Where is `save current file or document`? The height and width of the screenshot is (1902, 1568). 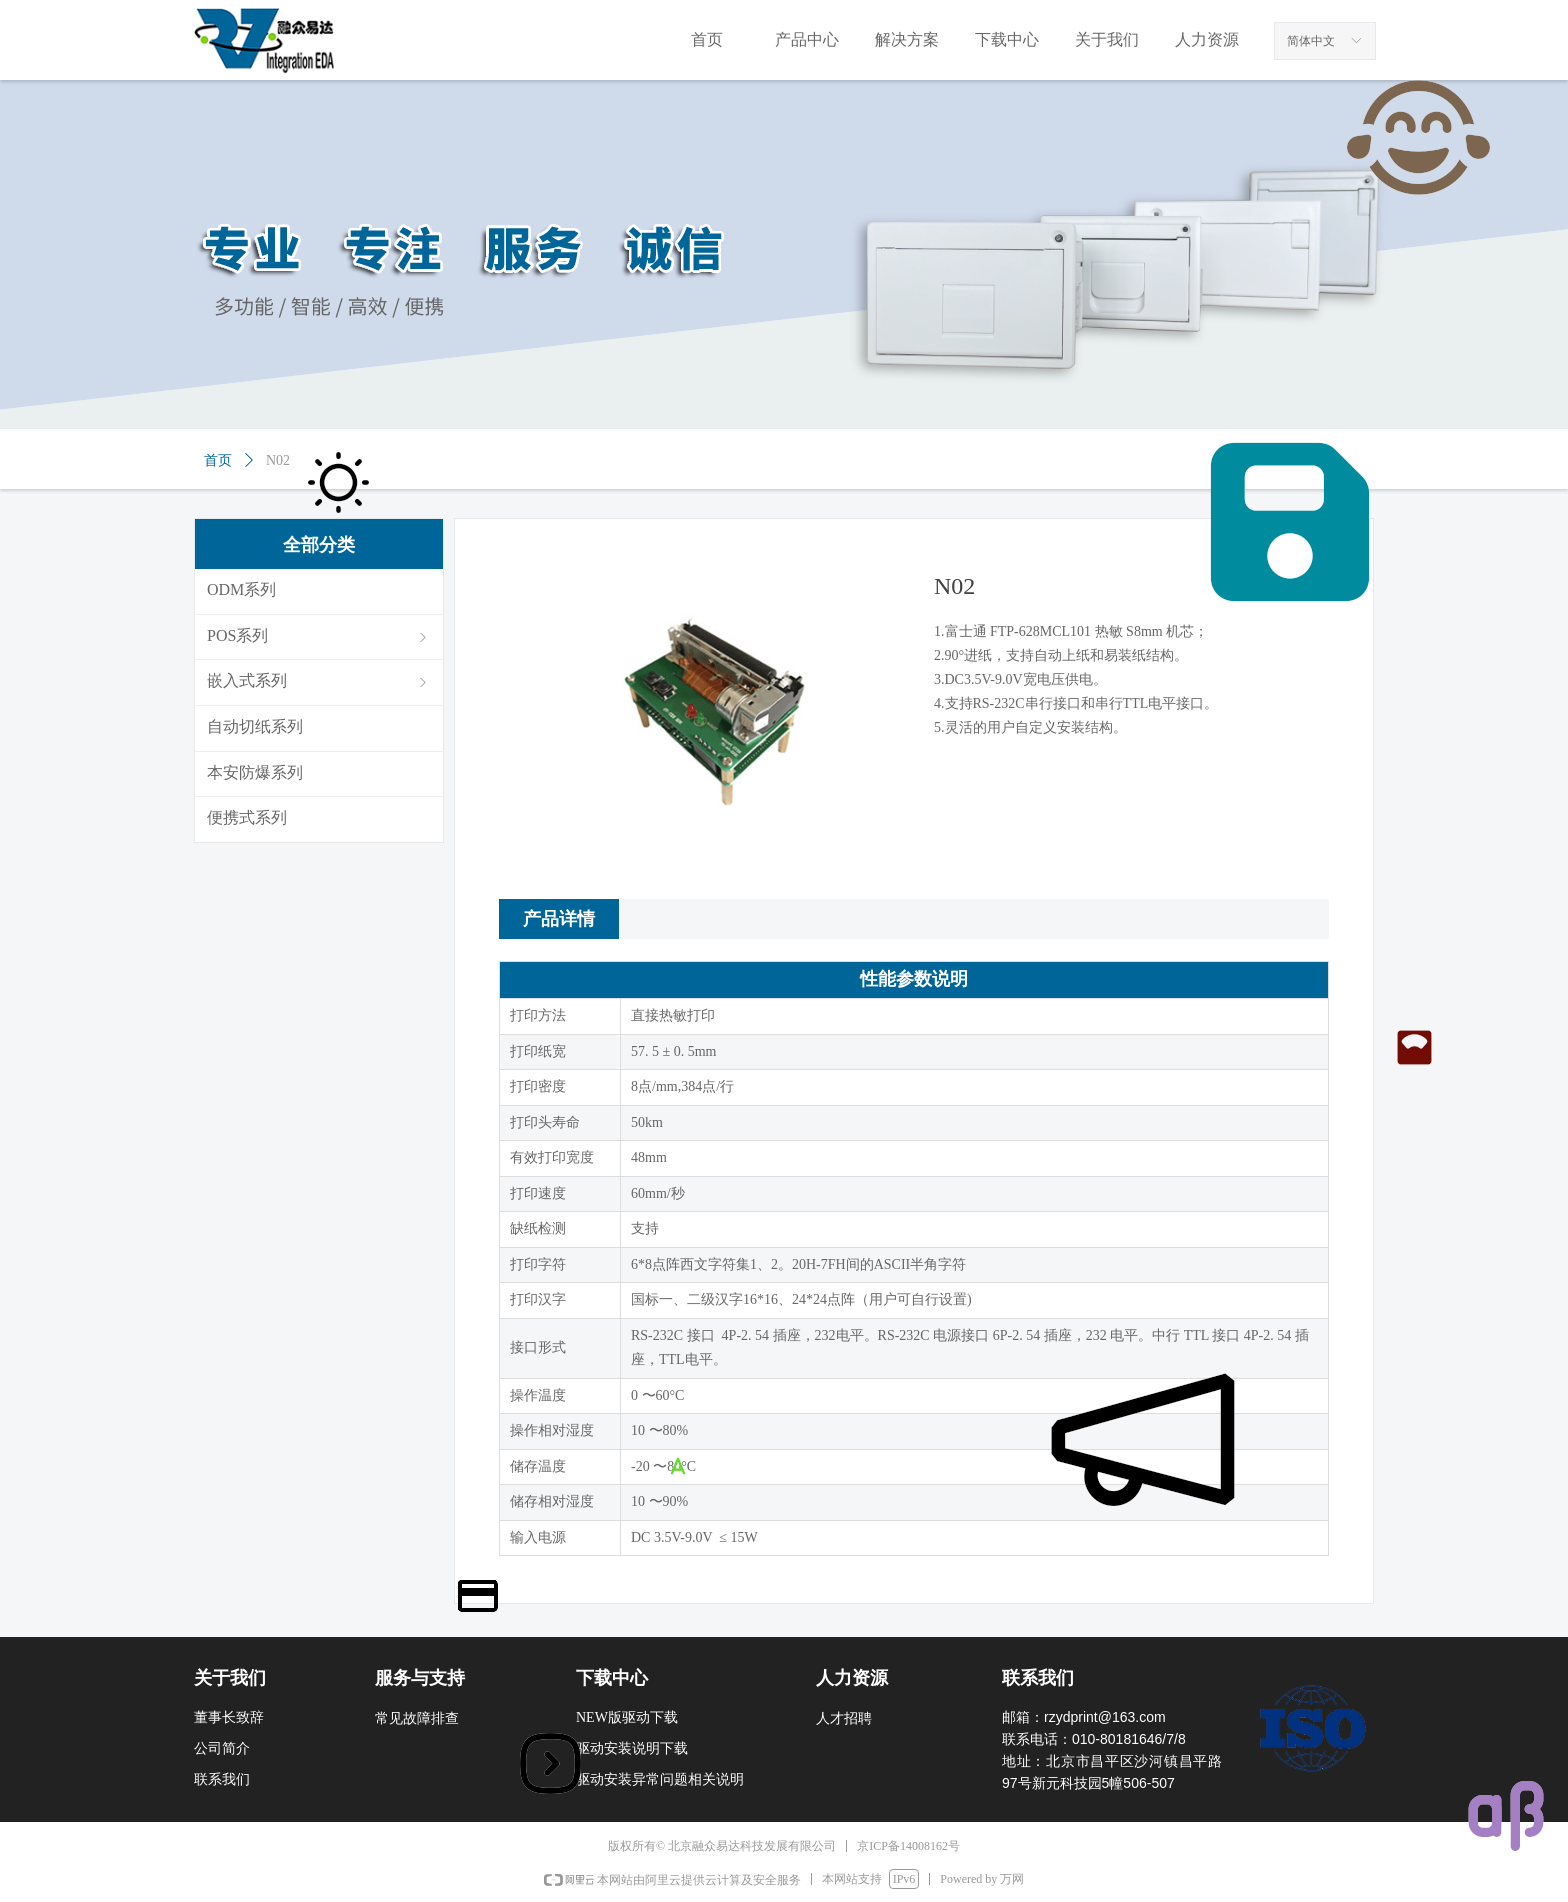
save current file or document is located at coordinates (1290, 522).